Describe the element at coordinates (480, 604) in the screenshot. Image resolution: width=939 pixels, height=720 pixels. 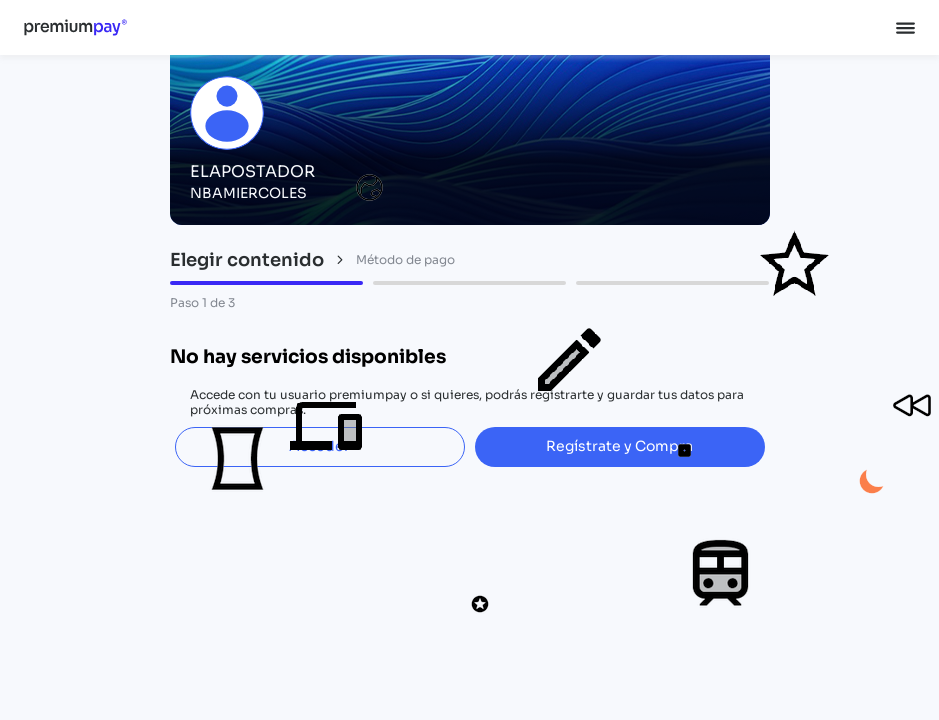
I see `view favorites or starred items` at that location.